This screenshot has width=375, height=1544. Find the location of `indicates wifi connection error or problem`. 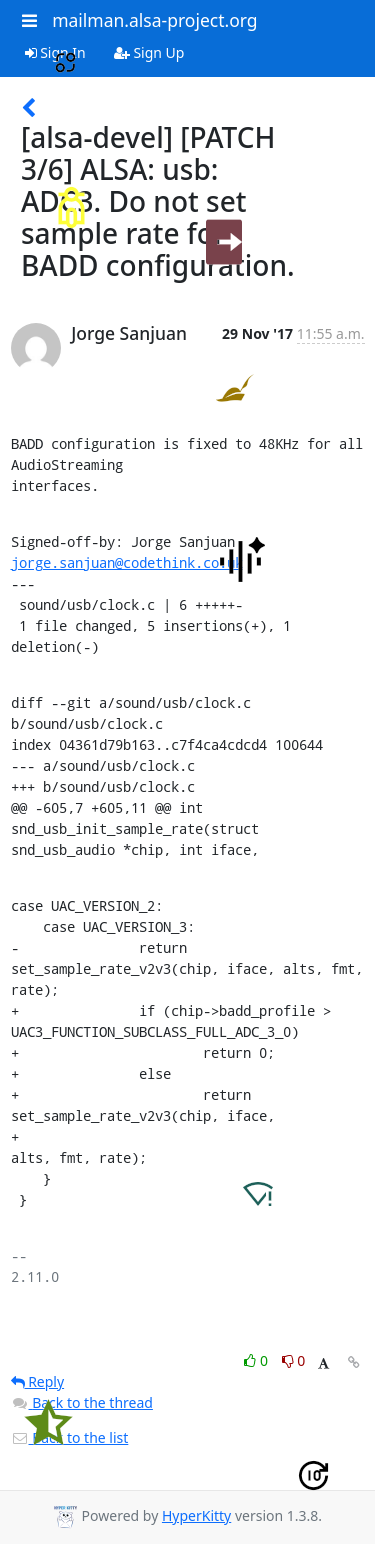

indicates wifi connection error or problem is located at coordinates (258, 1194).